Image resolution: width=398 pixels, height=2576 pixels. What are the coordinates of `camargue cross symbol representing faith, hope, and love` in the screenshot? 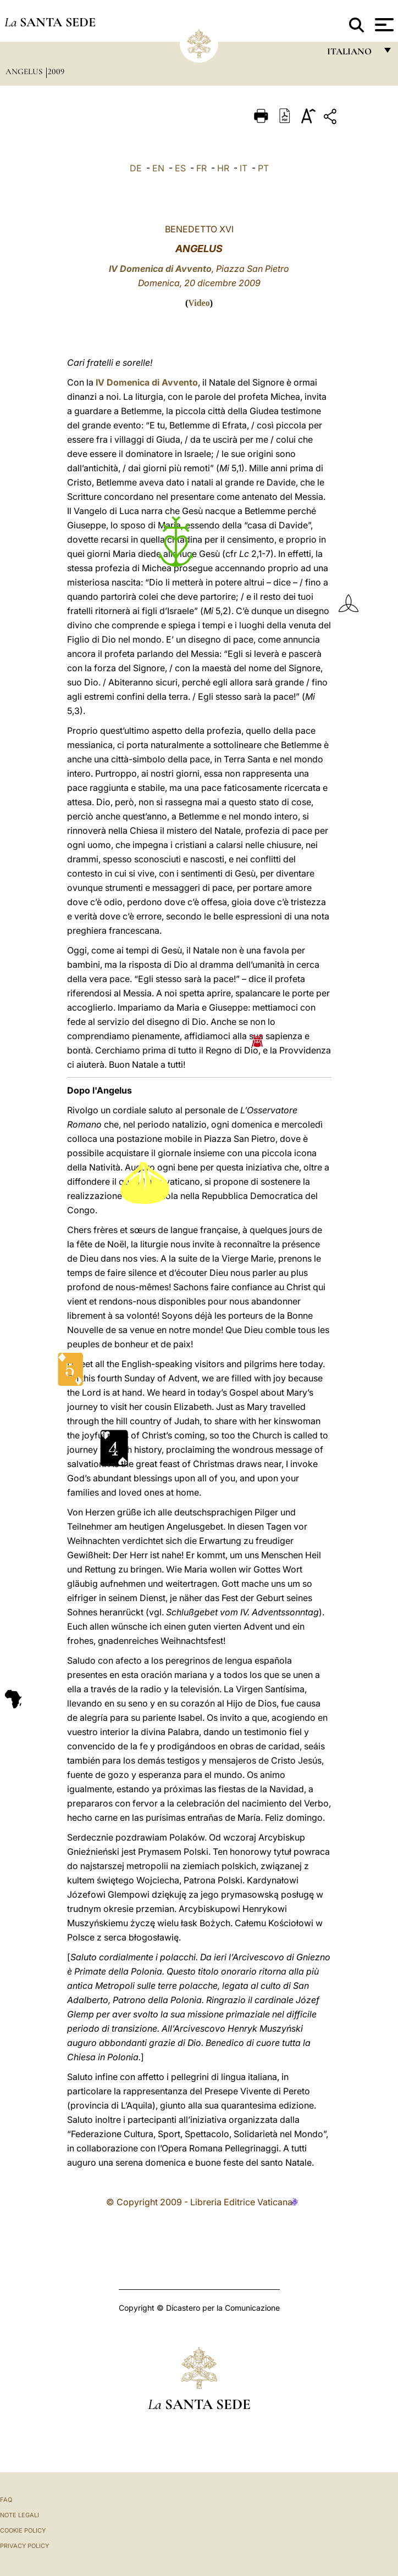 It's located at (176, 542).